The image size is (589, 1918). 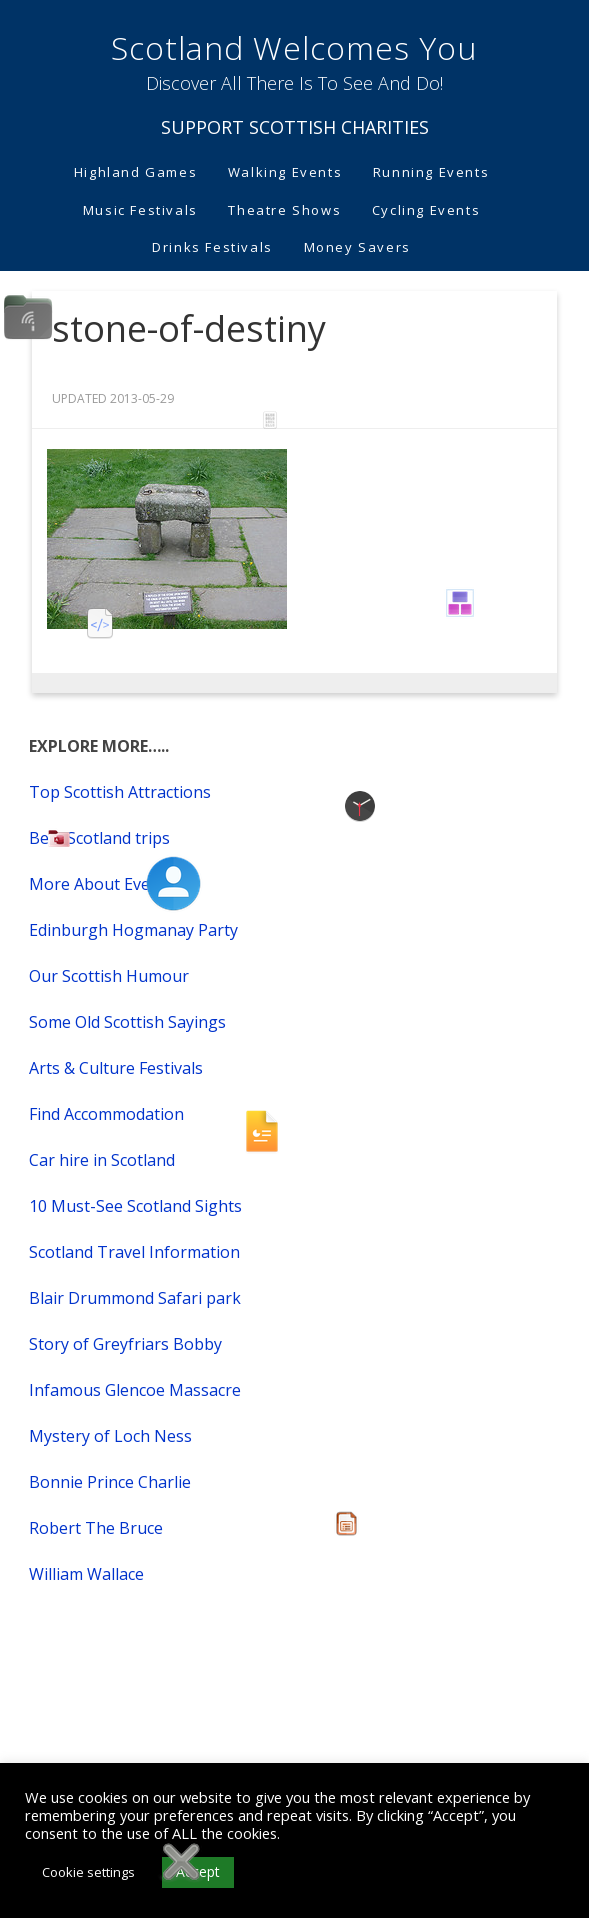 I want to click on open insync cloud sync folder, so click(x=28, y=317).